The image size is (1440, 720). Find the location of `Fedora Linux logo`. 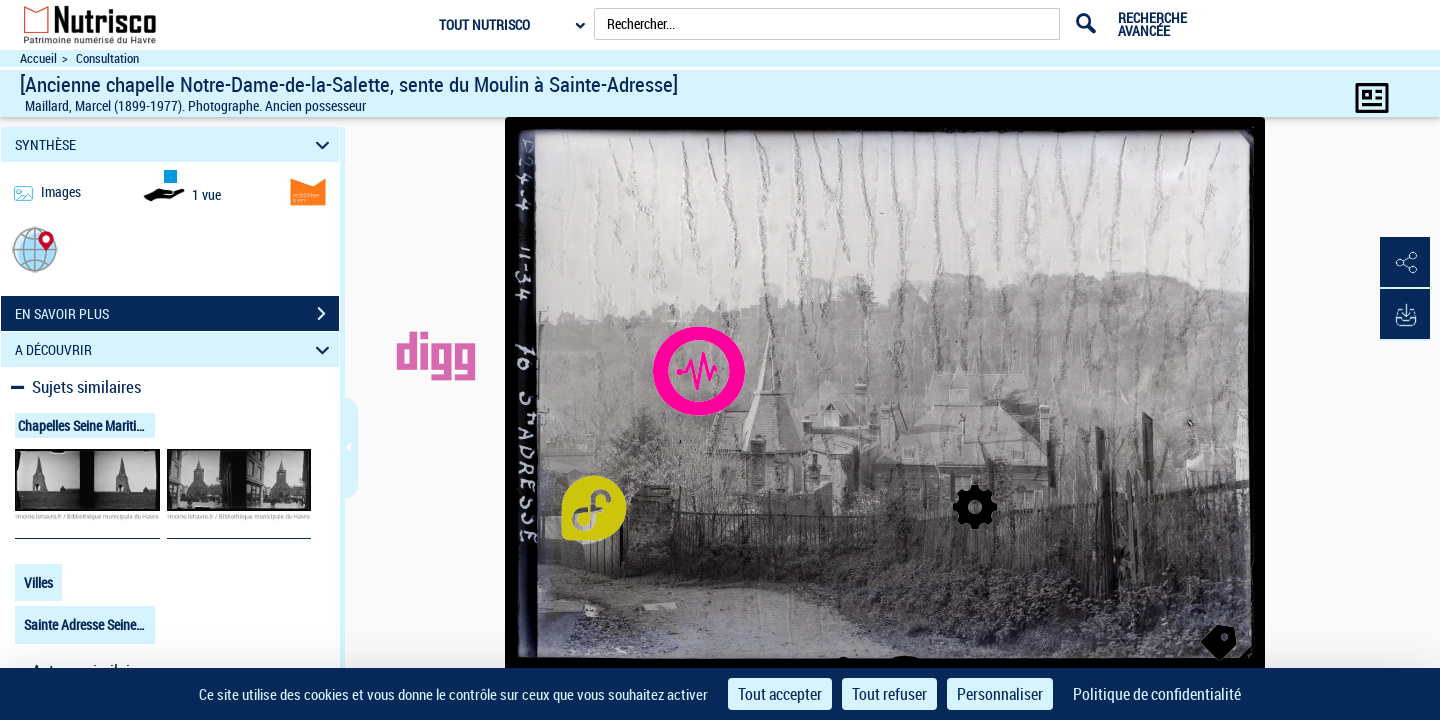

Fedora Linux logo is located at coordinates (594, 508).